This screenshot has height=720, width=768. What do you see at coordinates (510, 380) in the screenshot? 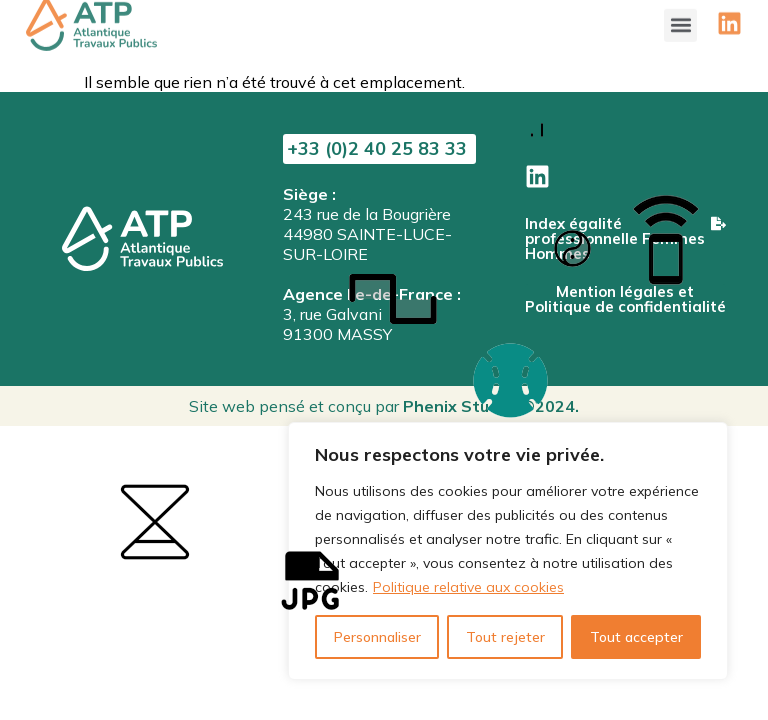
I see `view baseball scores or stats` at bounding box center [510, 380].